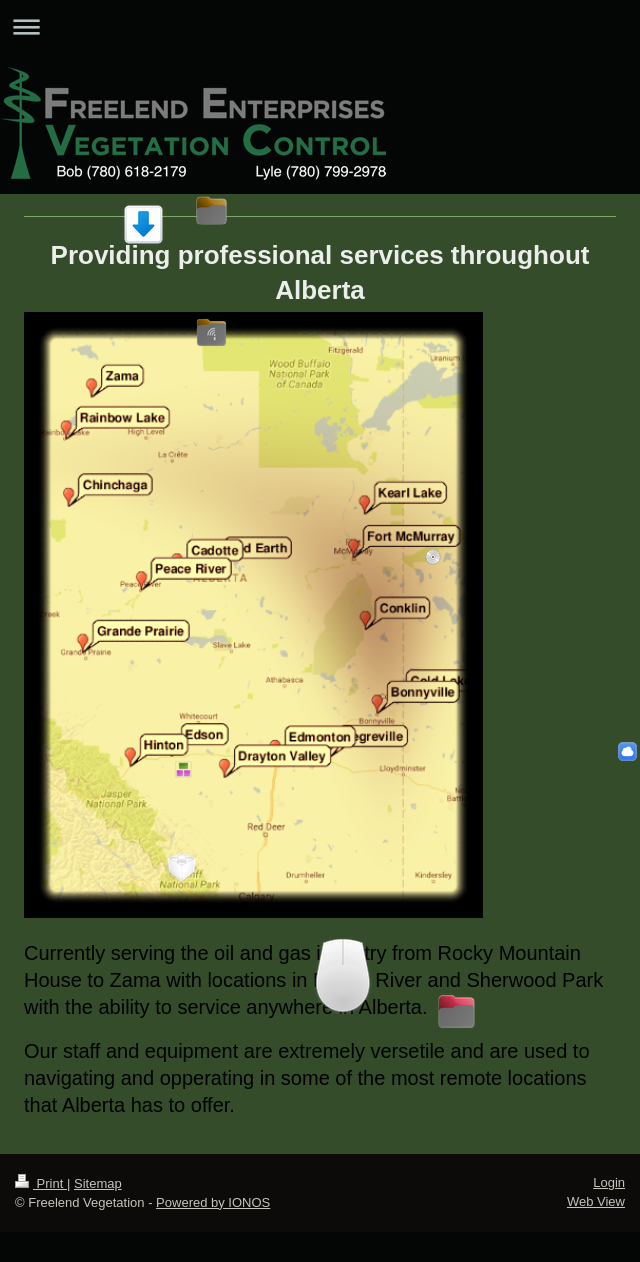 This screenshot has width=640, height=1262. Describe the element at coordinates (143, 224) in the screenshot. I see `download a file or content` at that location.